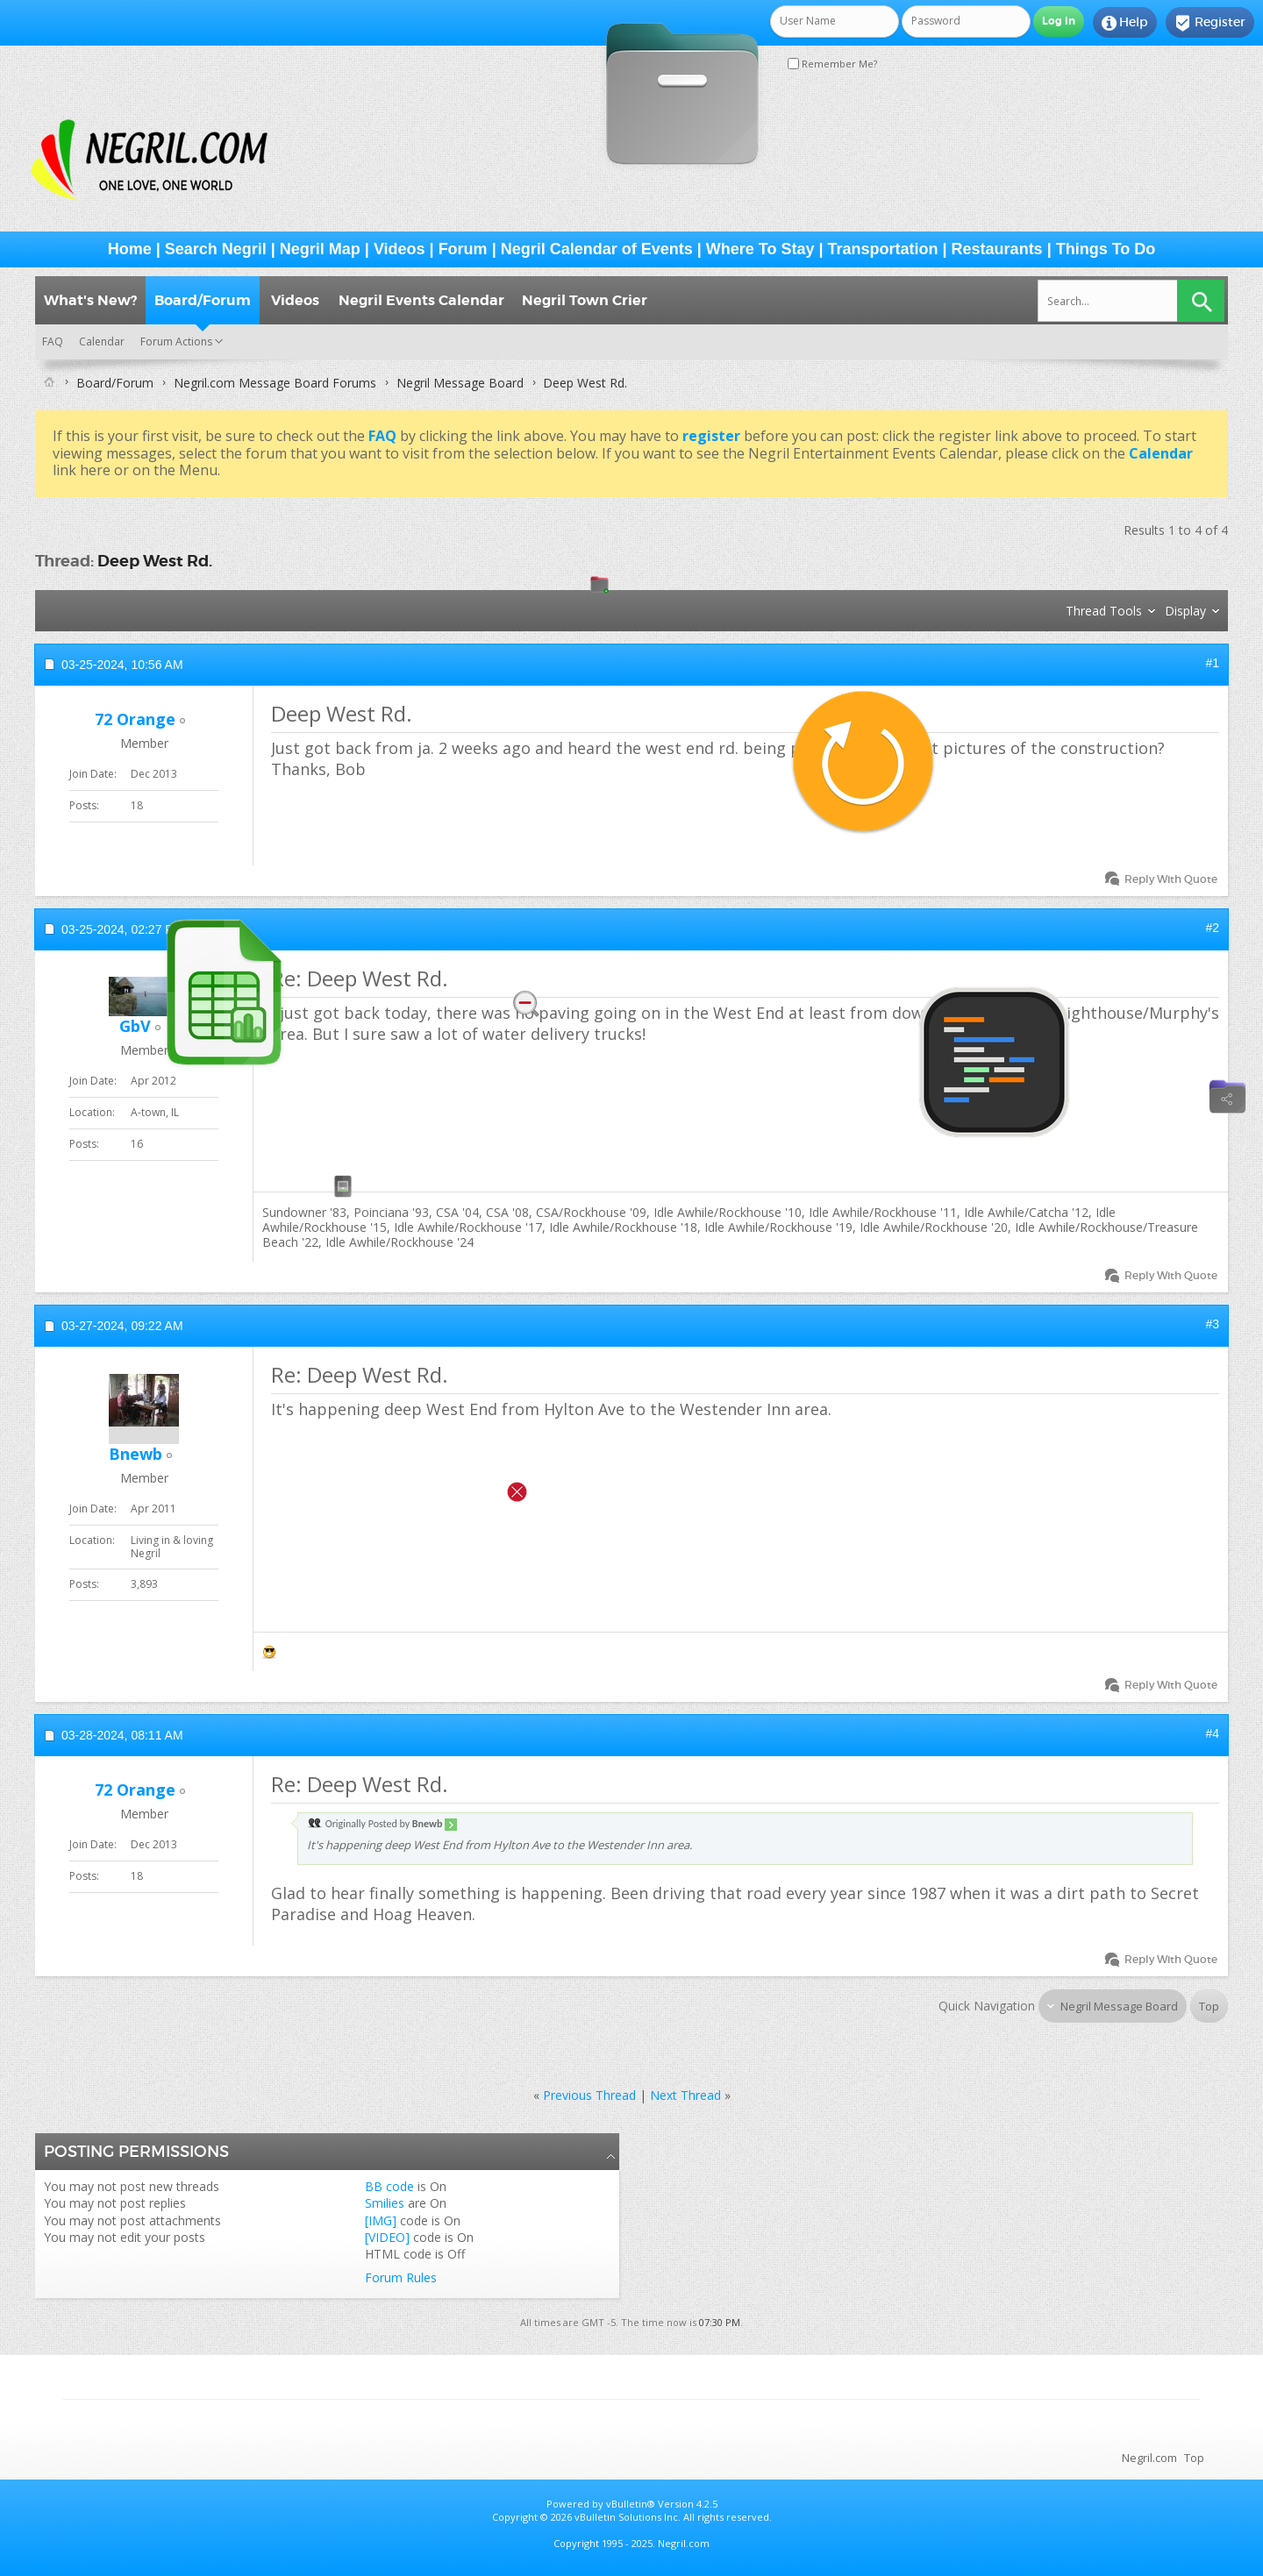 Image resolution: width=1263 pixels, height=2576 pixels. What do you see at coordinates (517, 1491) in the screenshot?
I see `indicates a sync error with a shared file or folder` at bounding box center [517, 1491].